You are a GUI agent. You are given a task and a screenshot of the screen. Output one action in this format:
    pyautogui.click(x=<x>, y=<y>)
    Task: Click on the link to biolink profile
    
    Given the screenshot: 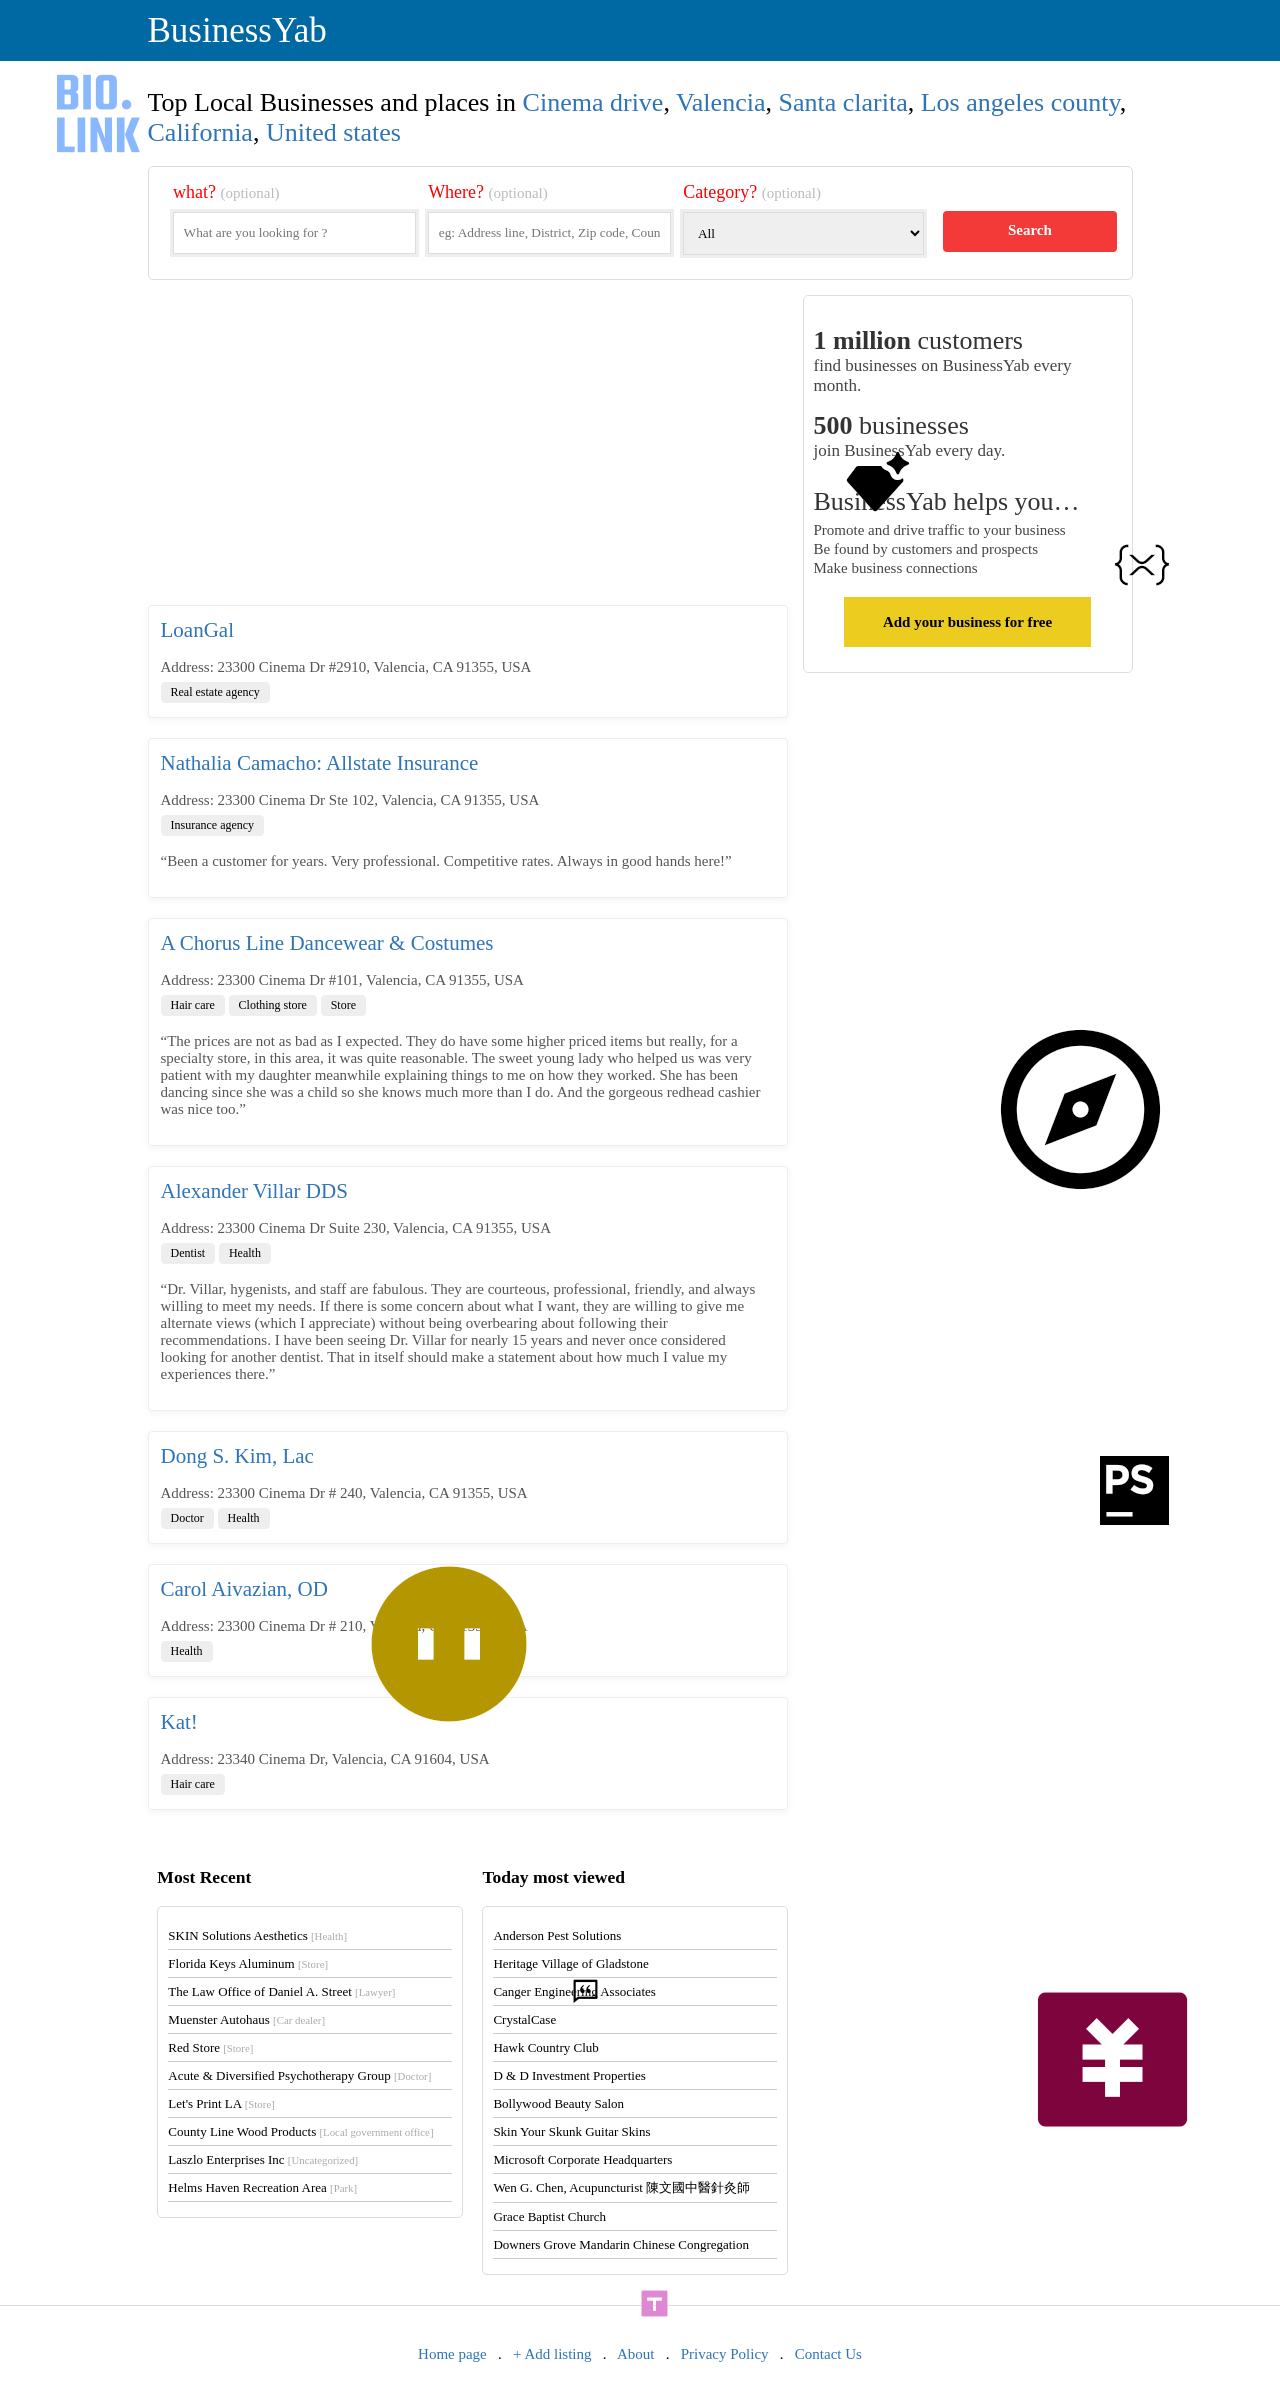 What is the action you would take?
    pyautogui.click(x=98, y=113)
    